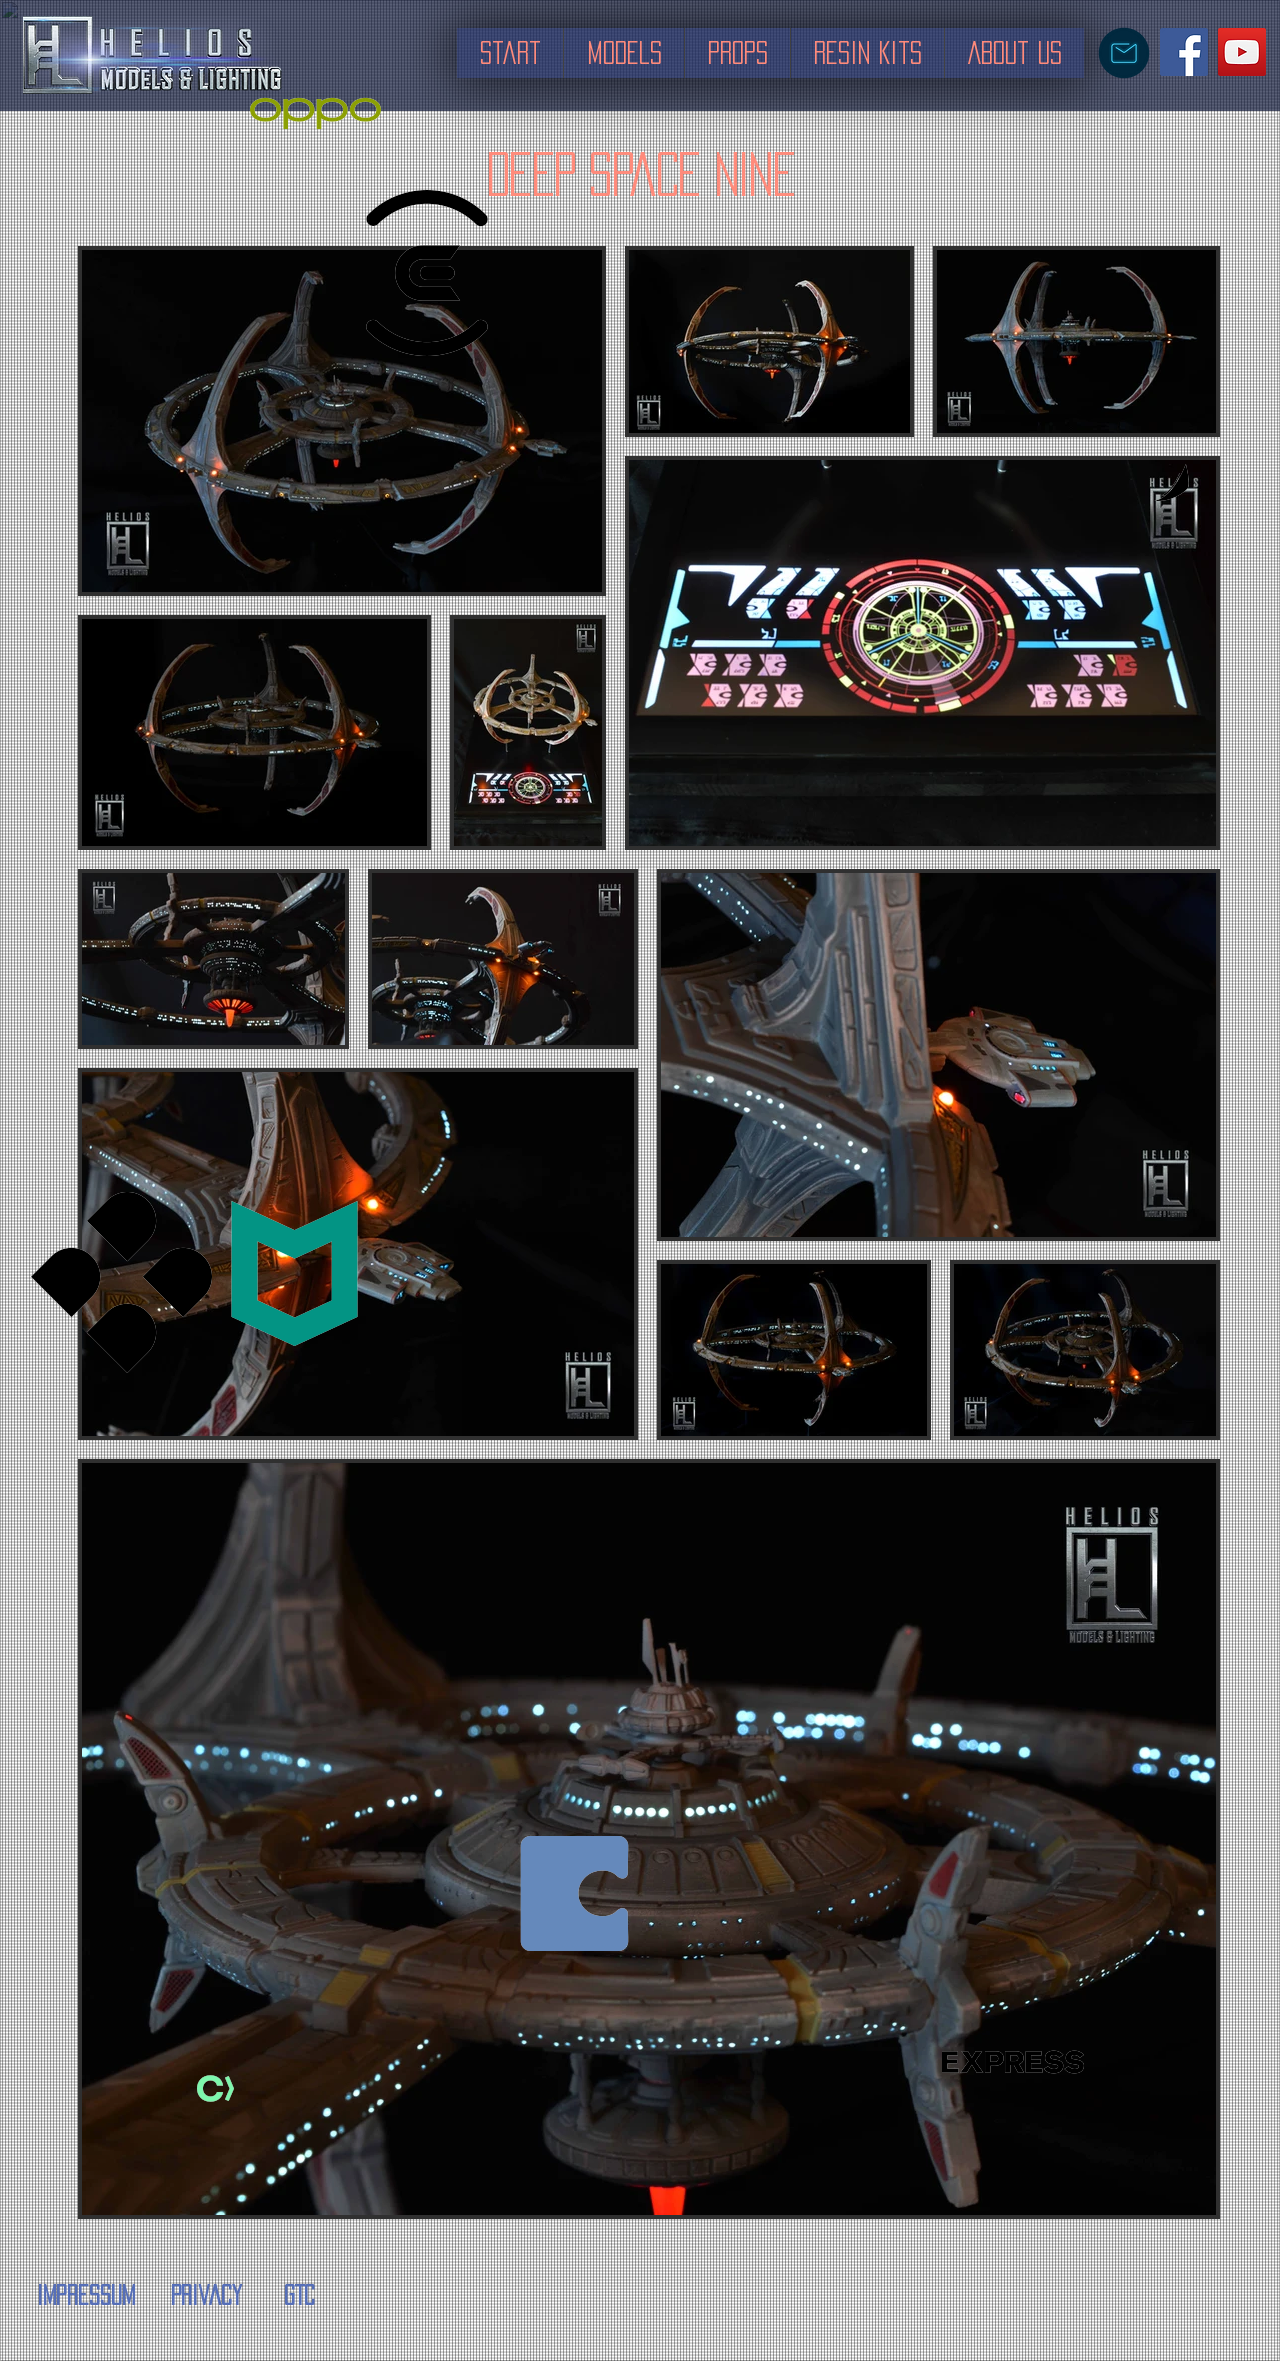 Image resolution: width=1280 pixels, height=2361 pixels. I want to click on open coda document, so click(574, 1893).